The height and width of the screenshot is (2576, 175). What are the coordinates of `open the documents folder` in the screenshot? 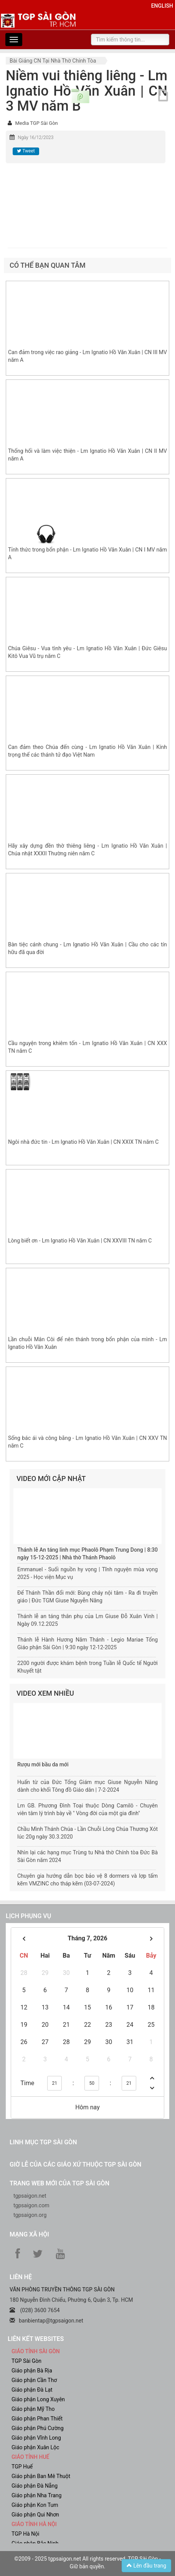 It's located at (163, 95).